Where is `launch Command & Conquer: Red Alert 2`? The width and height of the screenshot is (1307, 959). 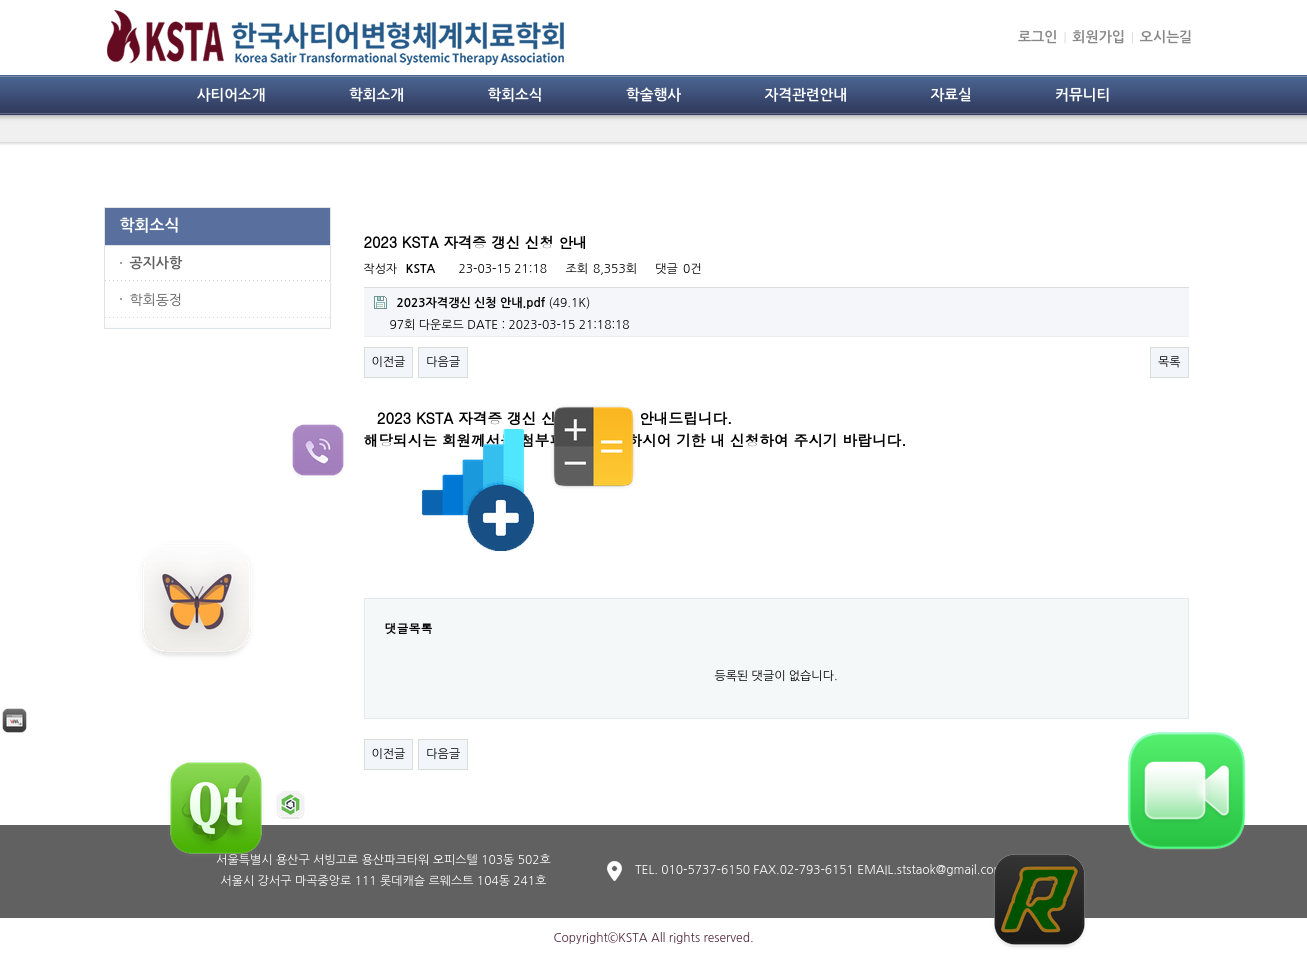 launch Command & Conquer: Red Alert 2 is located at coordinates (1039, 899).